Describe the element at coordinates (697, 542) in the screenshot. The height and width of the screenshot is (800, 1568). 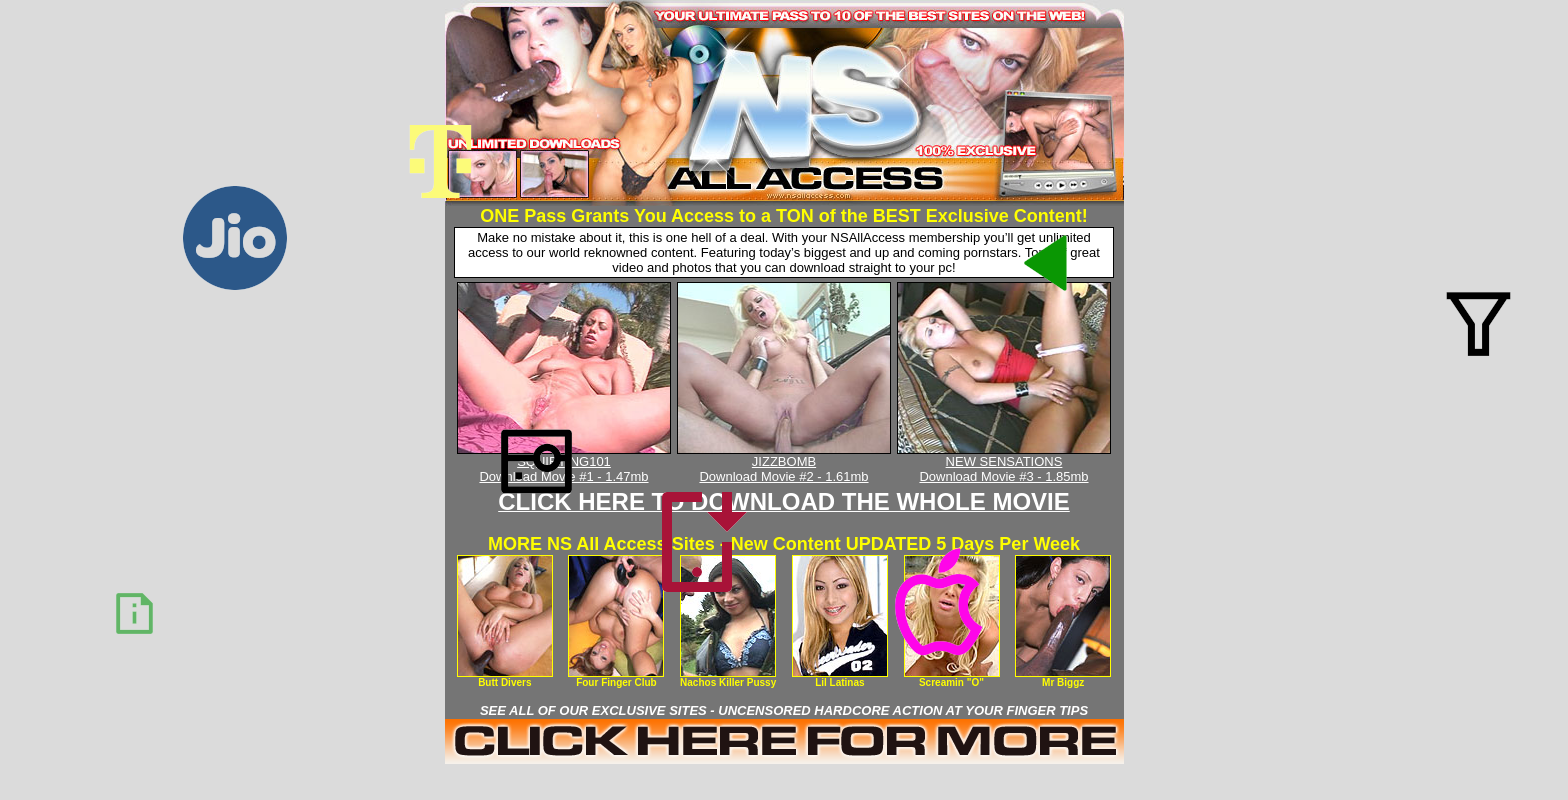
I see `download app to mobile device` at that location.